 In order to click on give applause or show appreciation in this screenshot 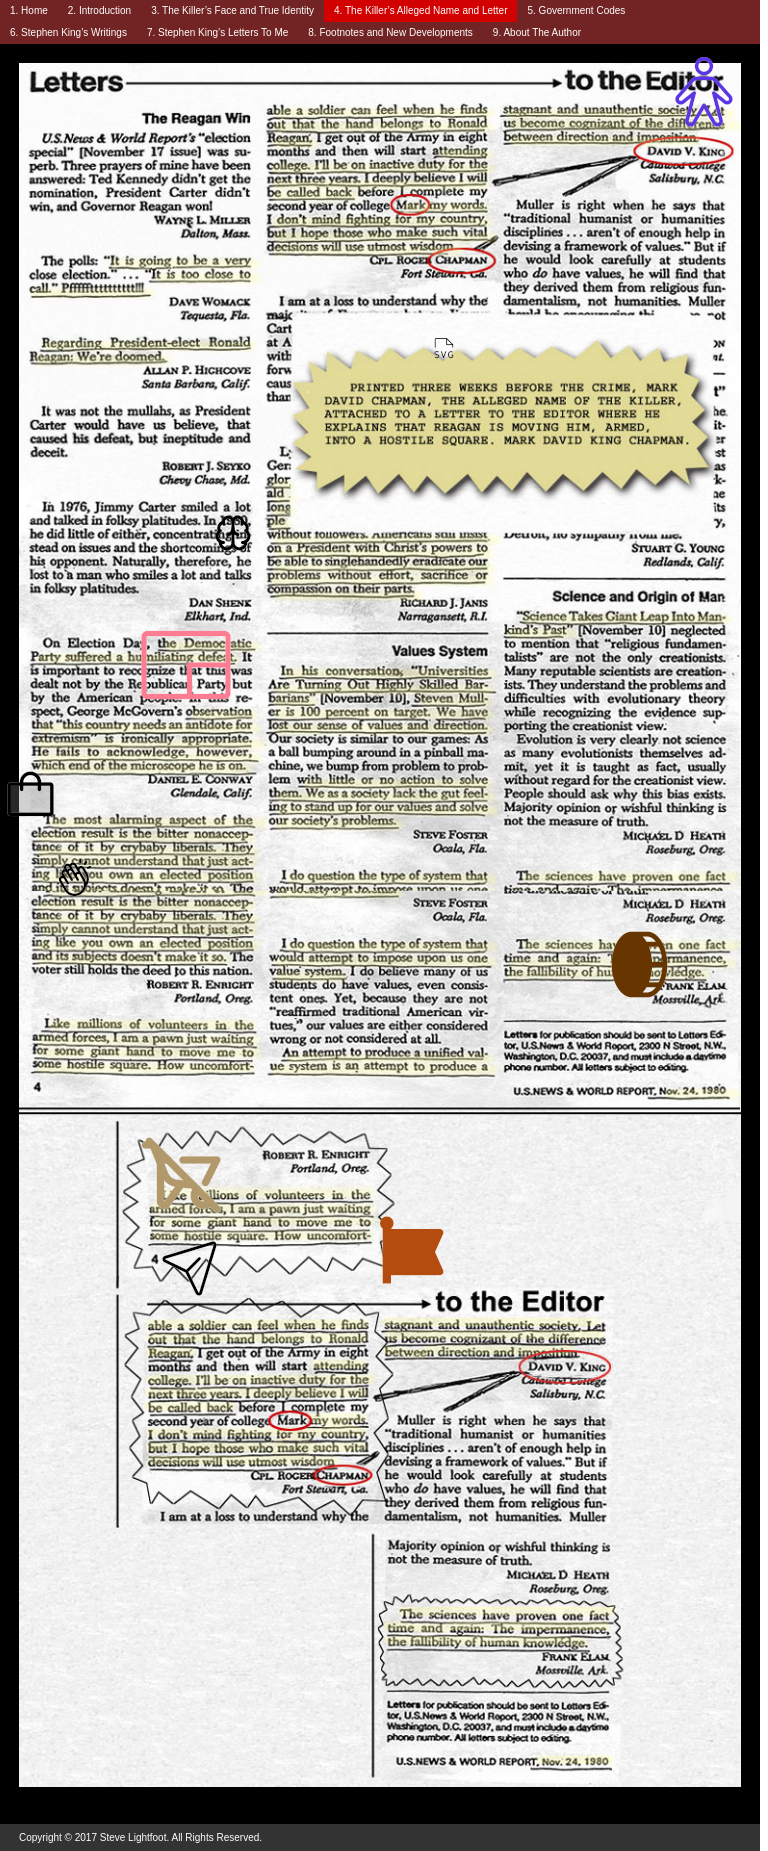, I will do `click(74, 877)`.